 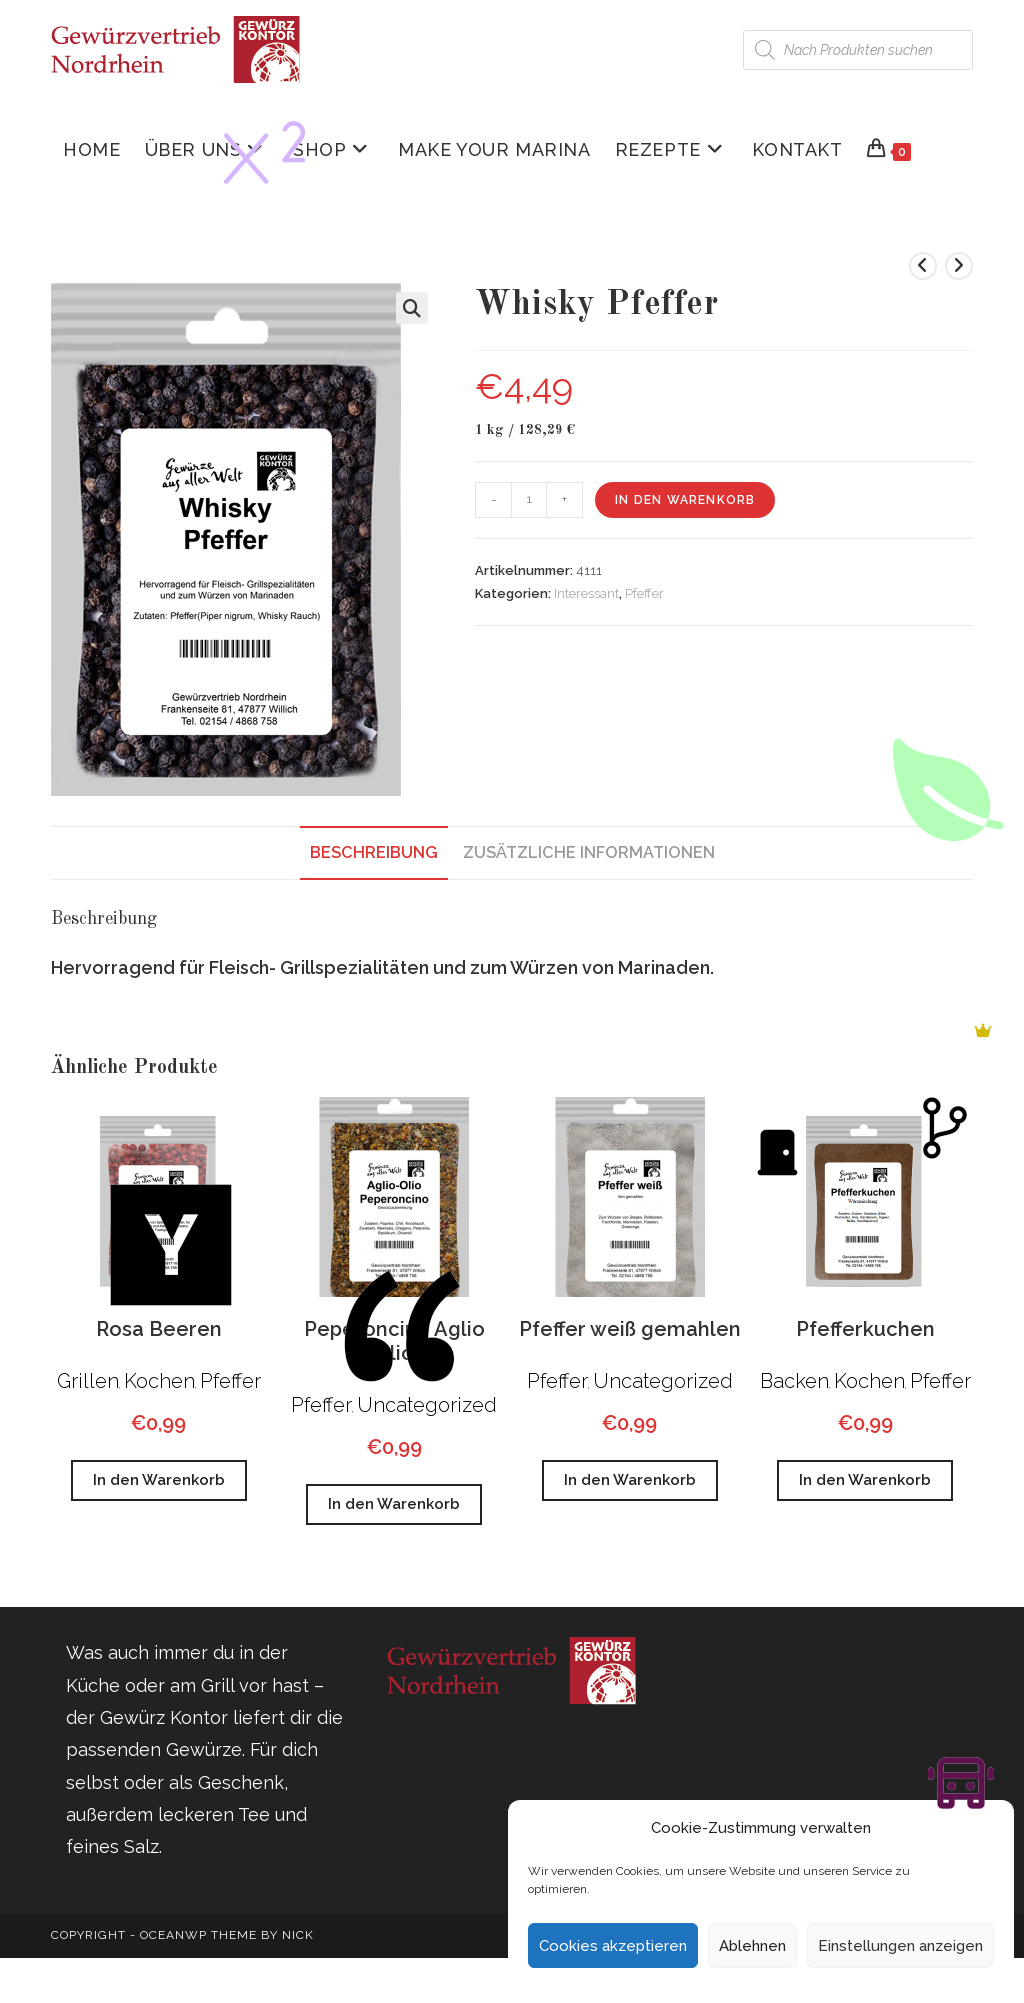 What do you see at coordinates (945, 1128) in the screenshot?
I see `view repository branches` at bounding box center [945, 1128].